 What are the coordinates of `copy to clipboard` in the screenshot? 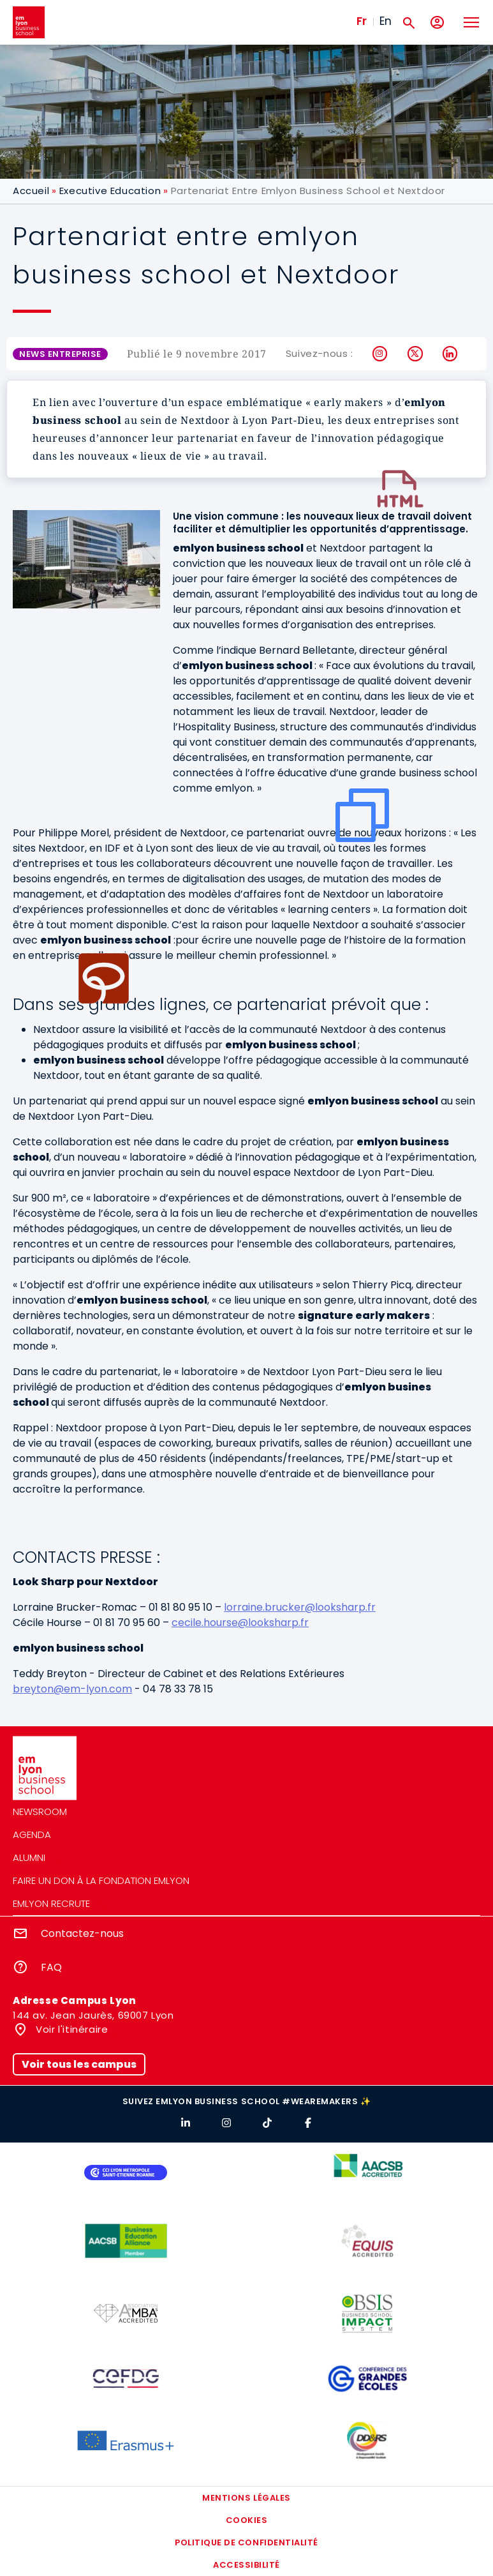 It's located at (362, 815).